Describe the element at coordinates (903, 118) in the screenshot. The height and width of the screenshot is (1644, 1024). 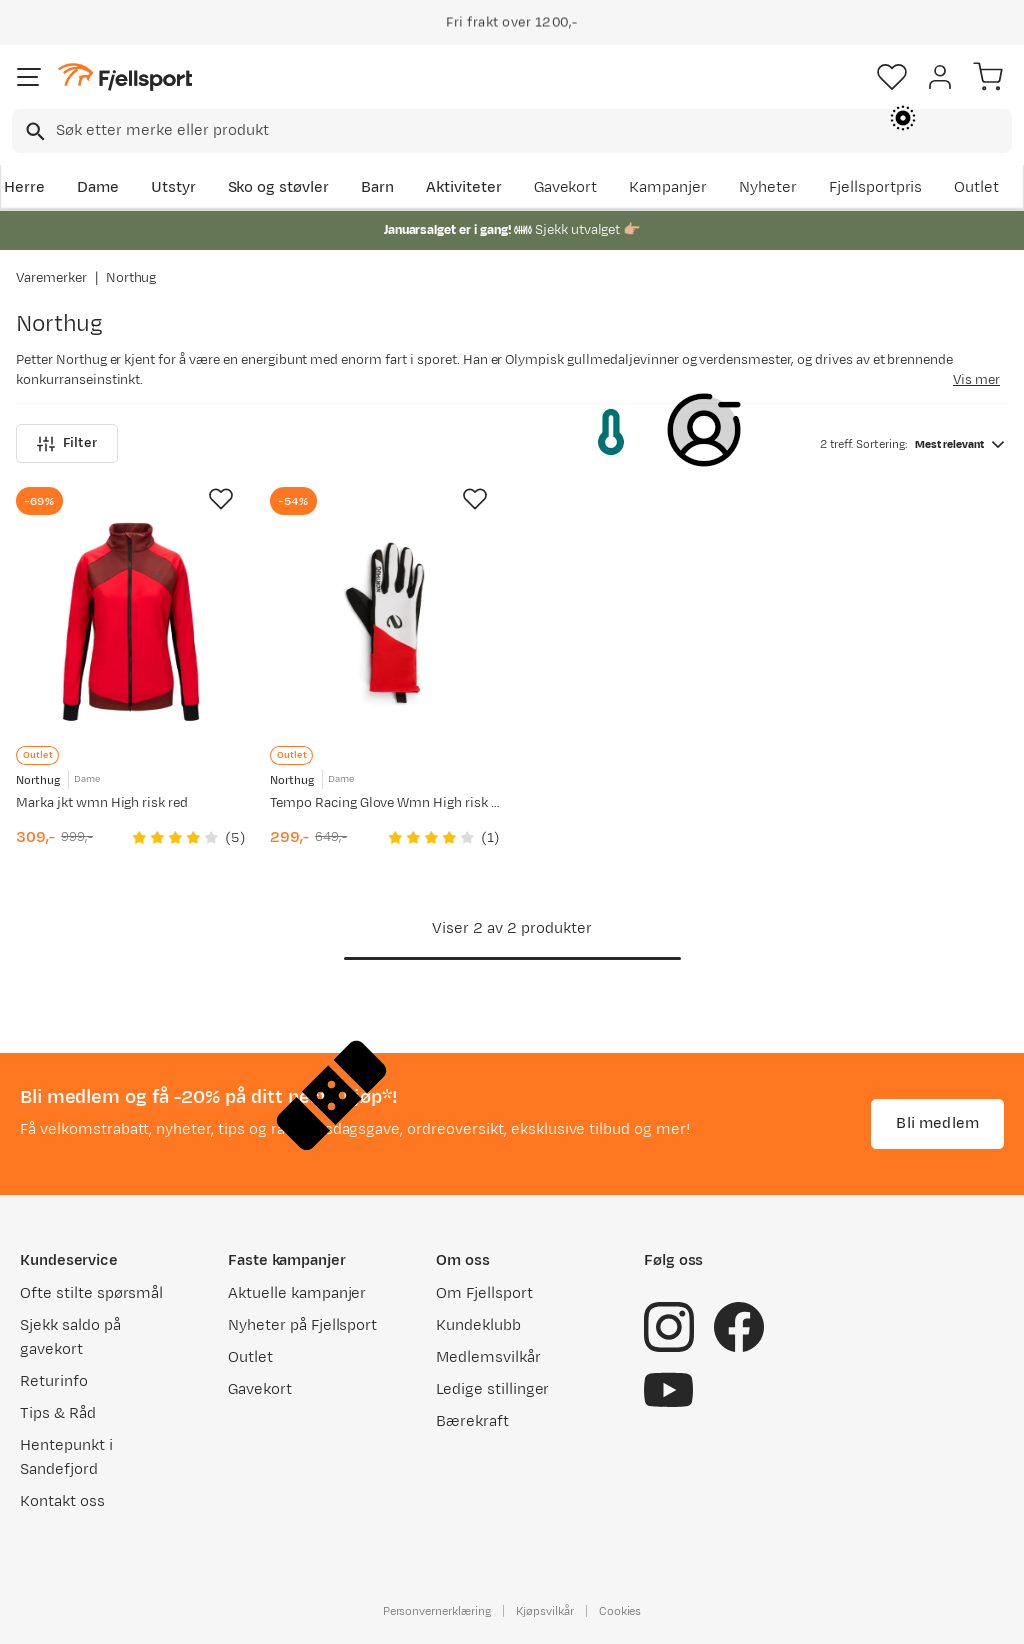
I see `indicates live photo mode is active` at that location.